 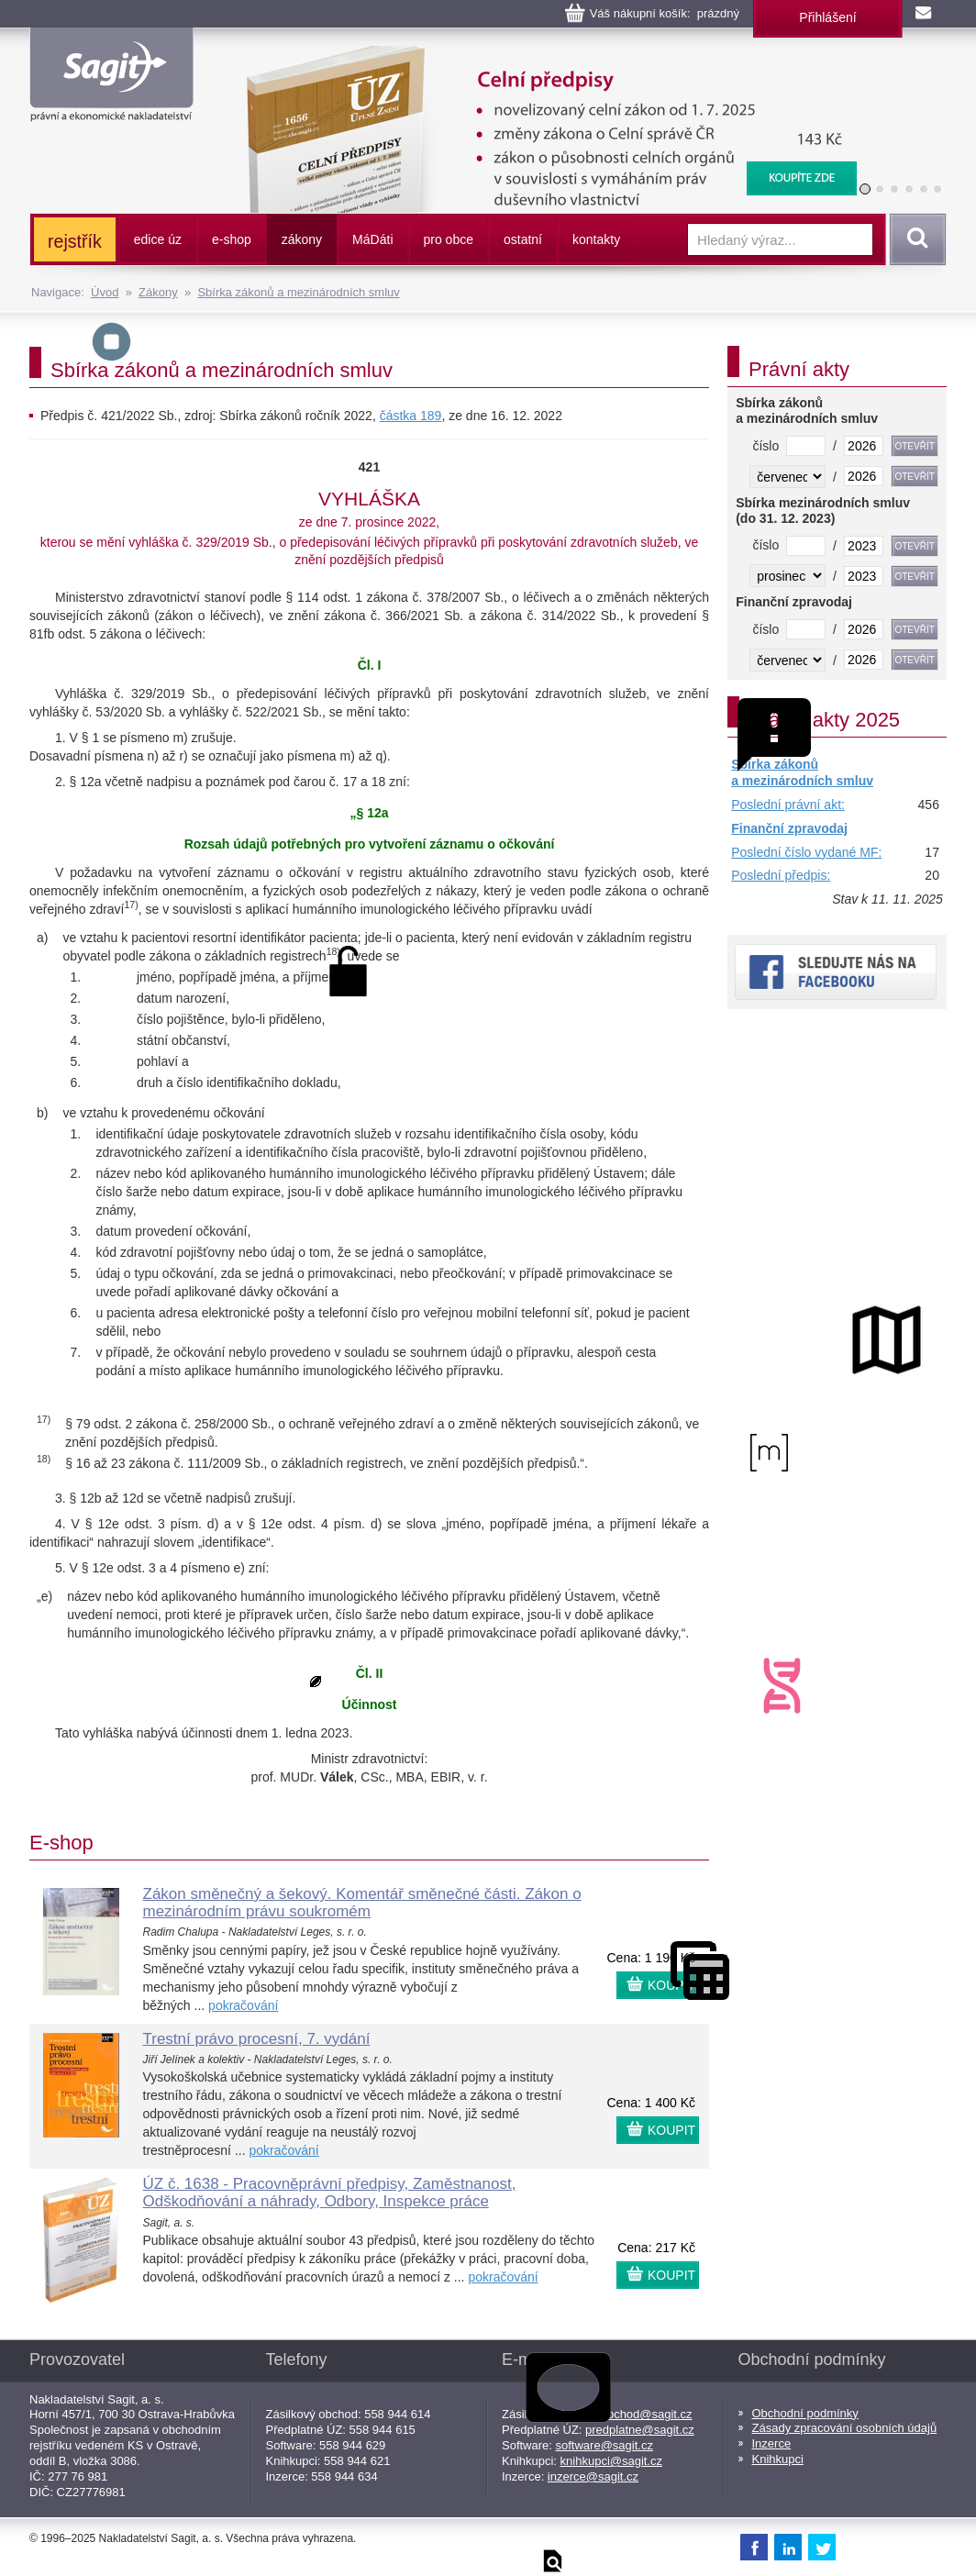 I want to click on unlocked or unsecured state, so click(x=348, y=971).